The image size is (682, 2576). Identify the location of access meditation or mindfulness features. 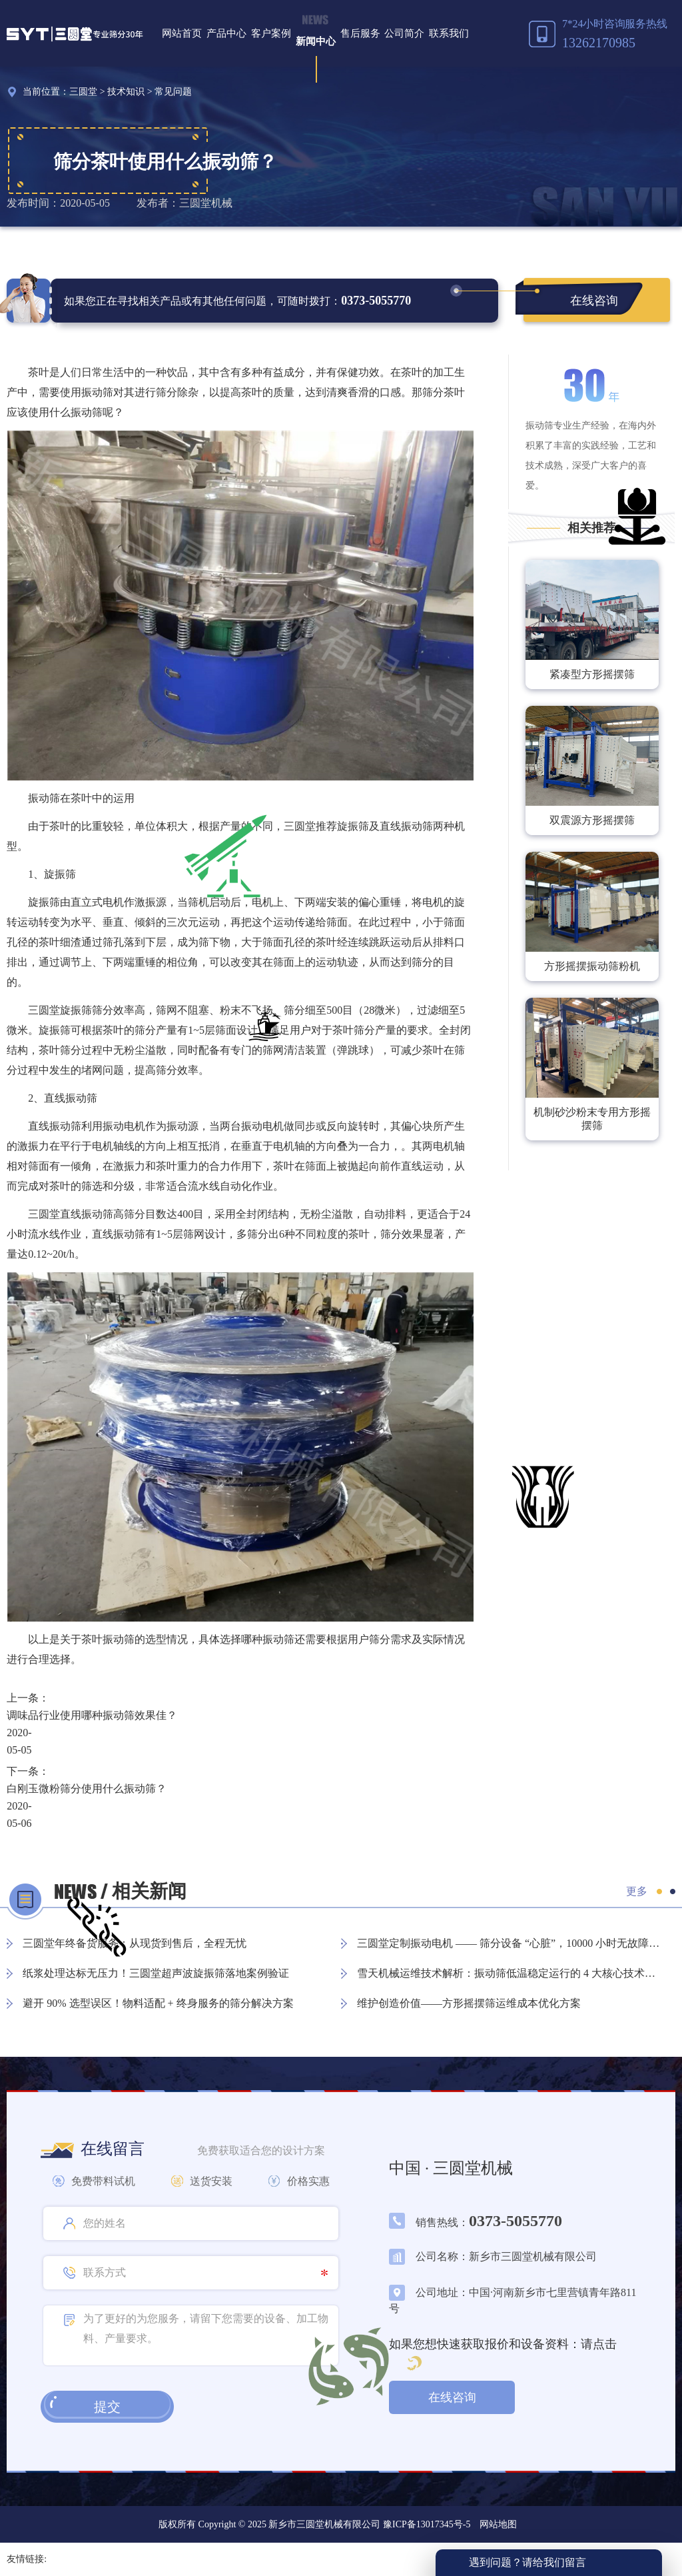
(637, 516).